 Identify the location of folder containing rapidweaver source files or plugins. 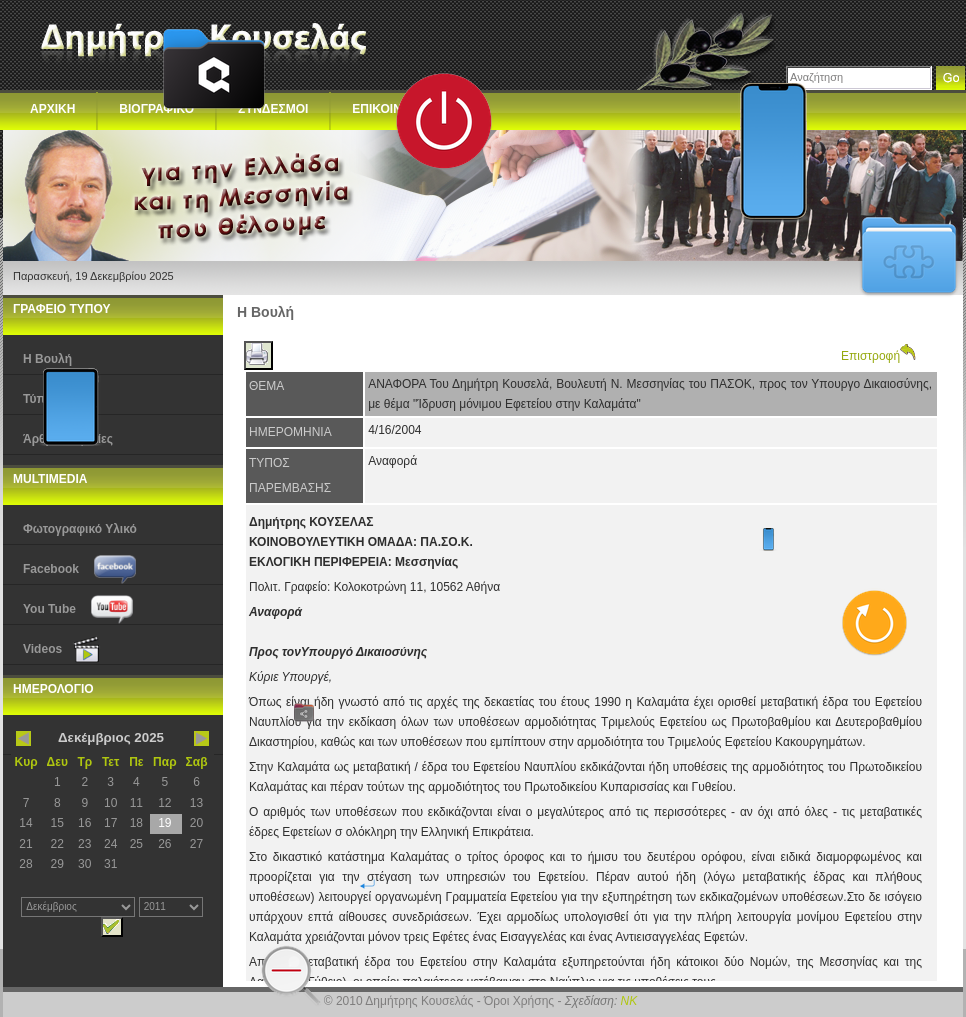
(909, 255).